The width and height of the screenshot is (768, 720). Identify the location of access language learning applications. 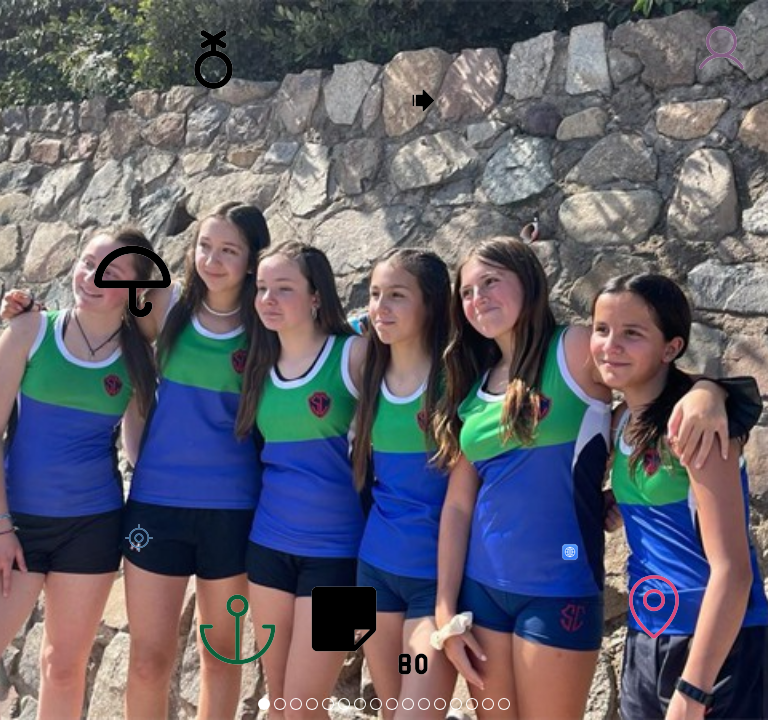
(570, 552).